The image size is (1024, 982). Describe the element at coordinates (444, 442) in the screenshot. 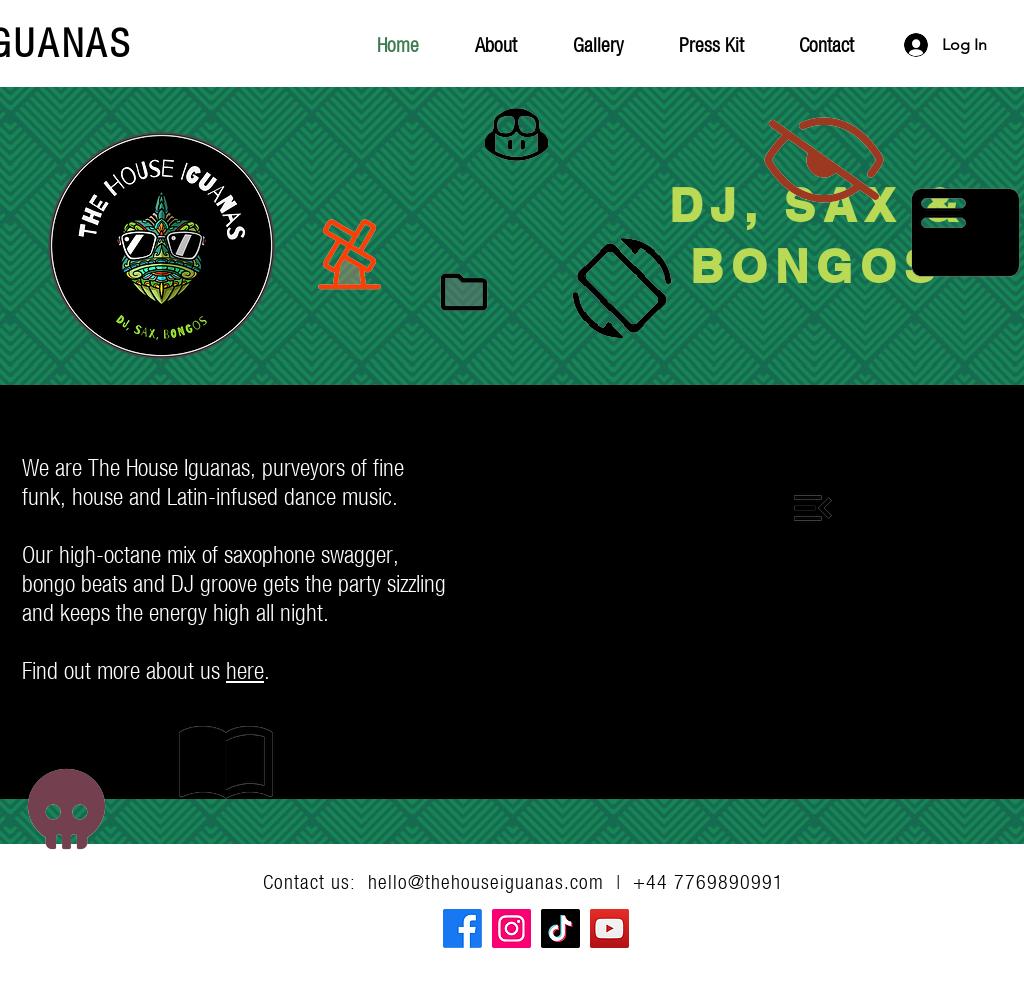

I see `scan or generate a QR code` at that location.